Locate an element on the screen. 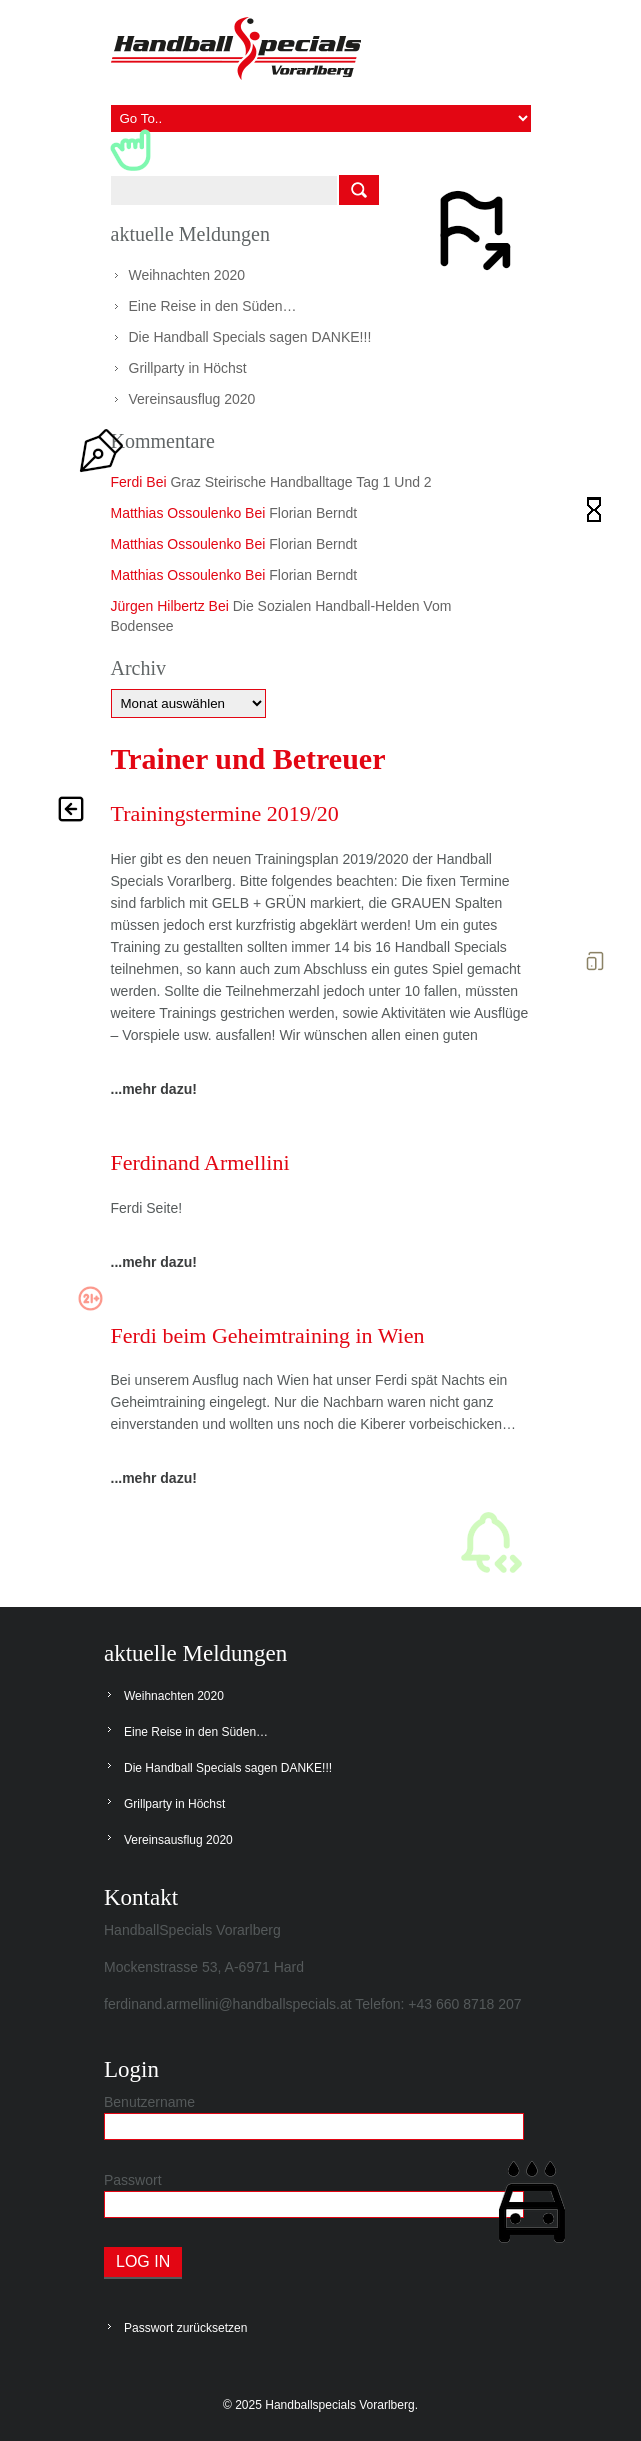 The image size is (641, 2441). switch between tablet and mobile view is located at coordinates (595, 961).